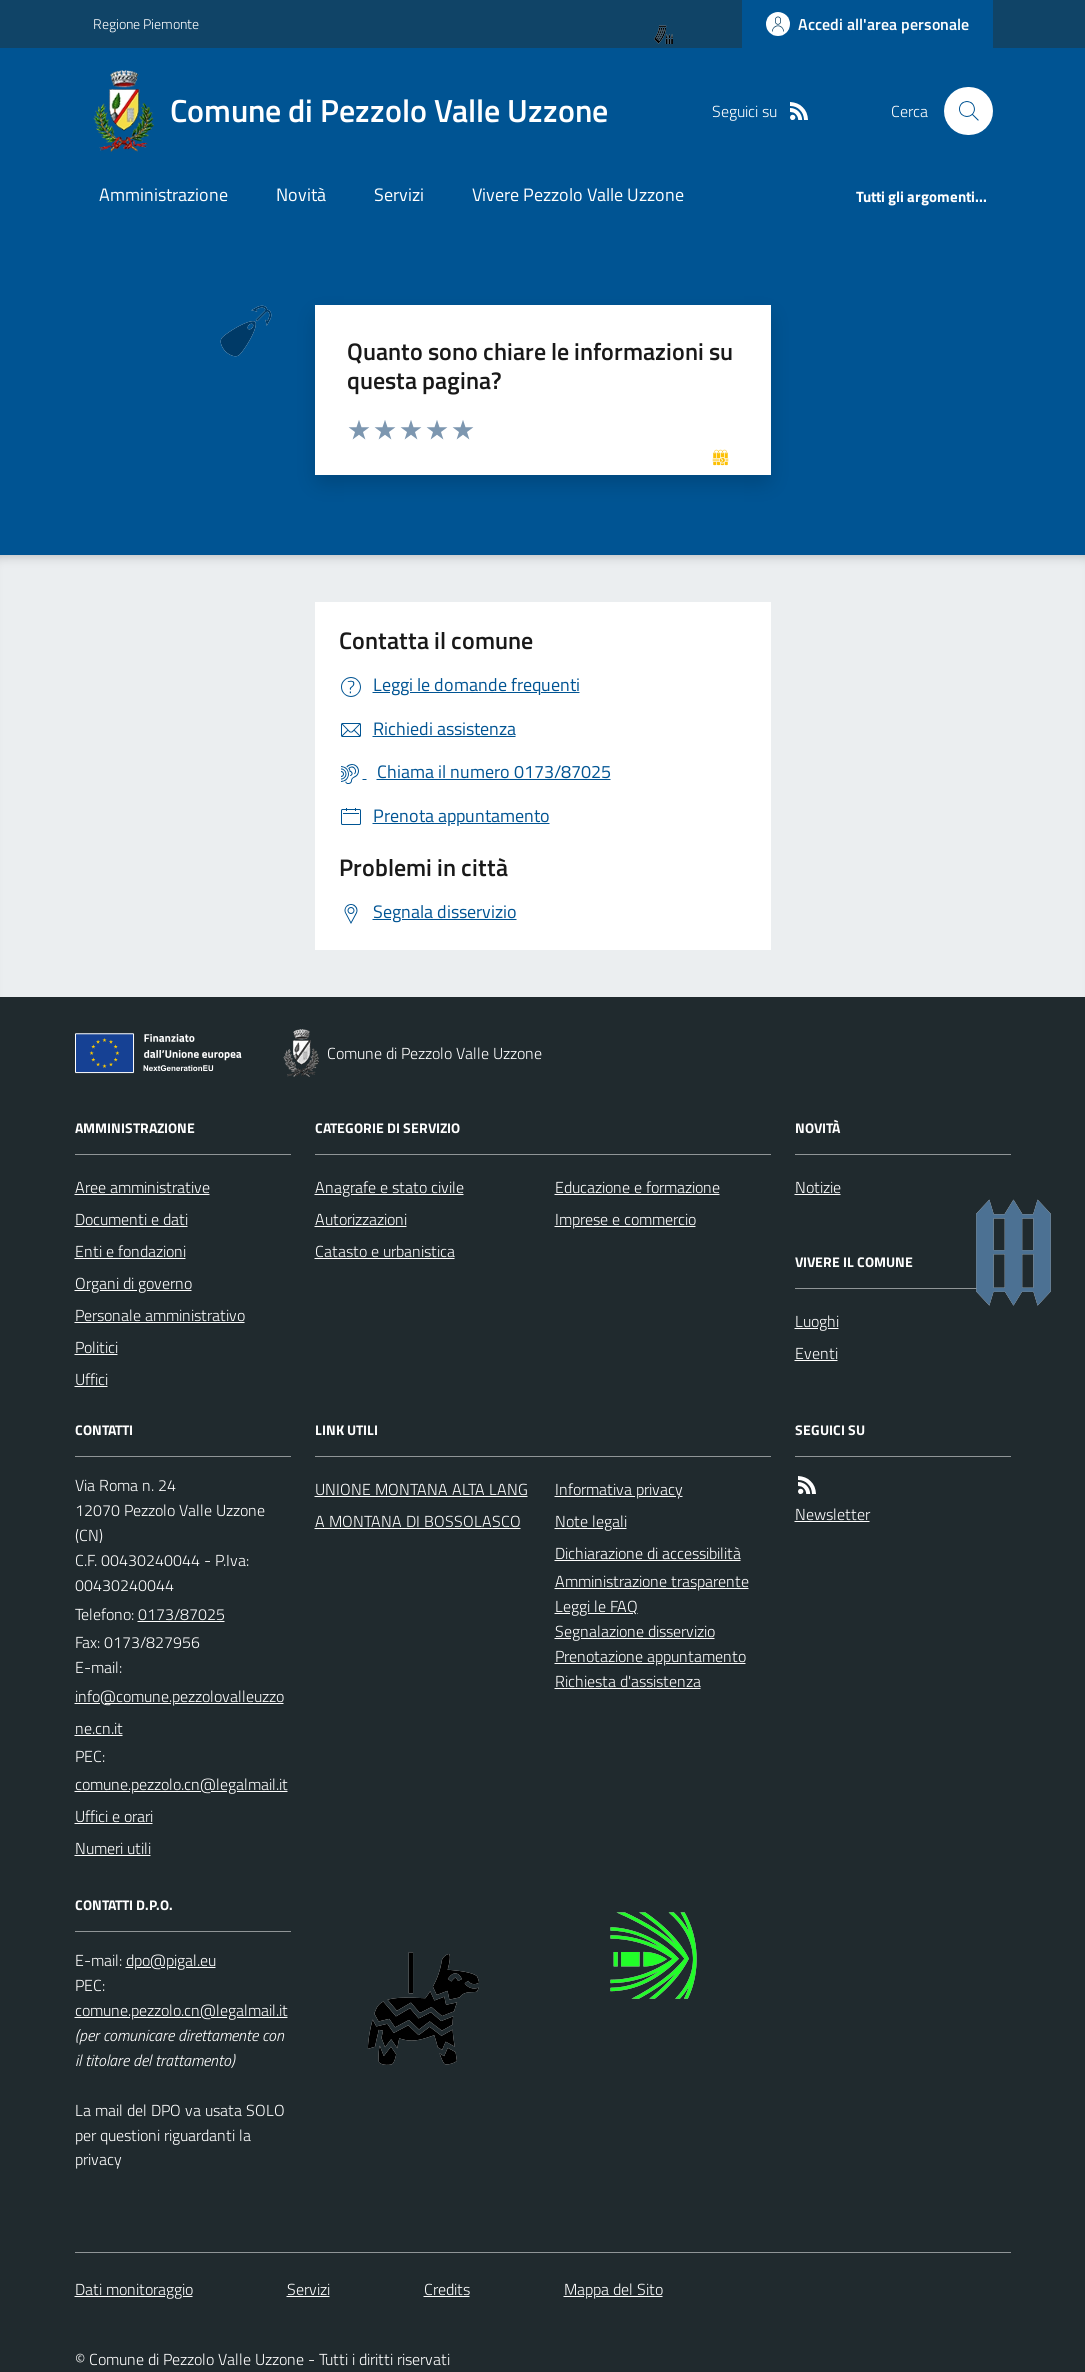 This screenshot has height=2372, width=1085. What do you see at coordinates (720, 457) in the screenshot?
I see `activate a timed explosive or bomb in-game` at bounding box center [720, 457].